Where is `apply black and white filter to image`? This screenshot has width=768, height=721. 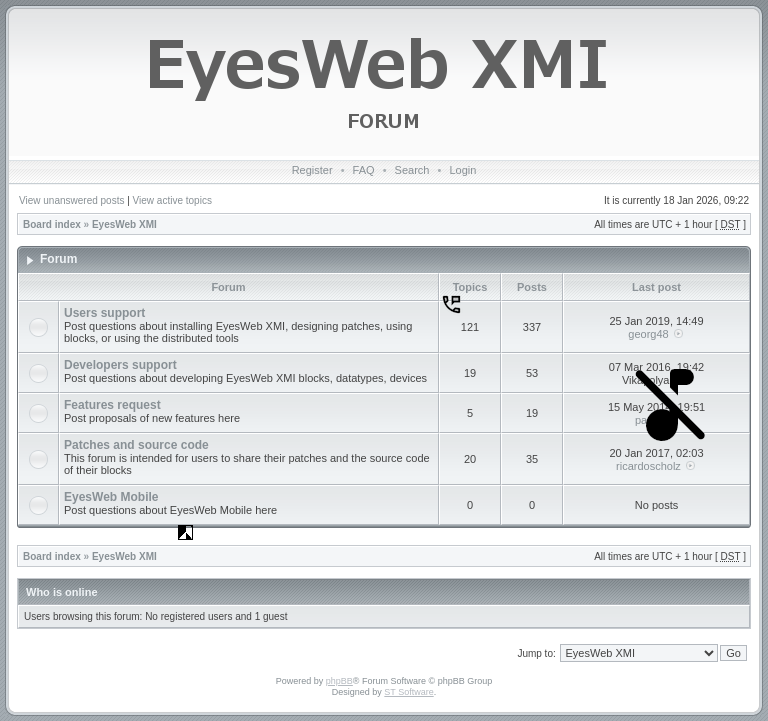
apply black and white filter to image is located at coordinates (185, 532).